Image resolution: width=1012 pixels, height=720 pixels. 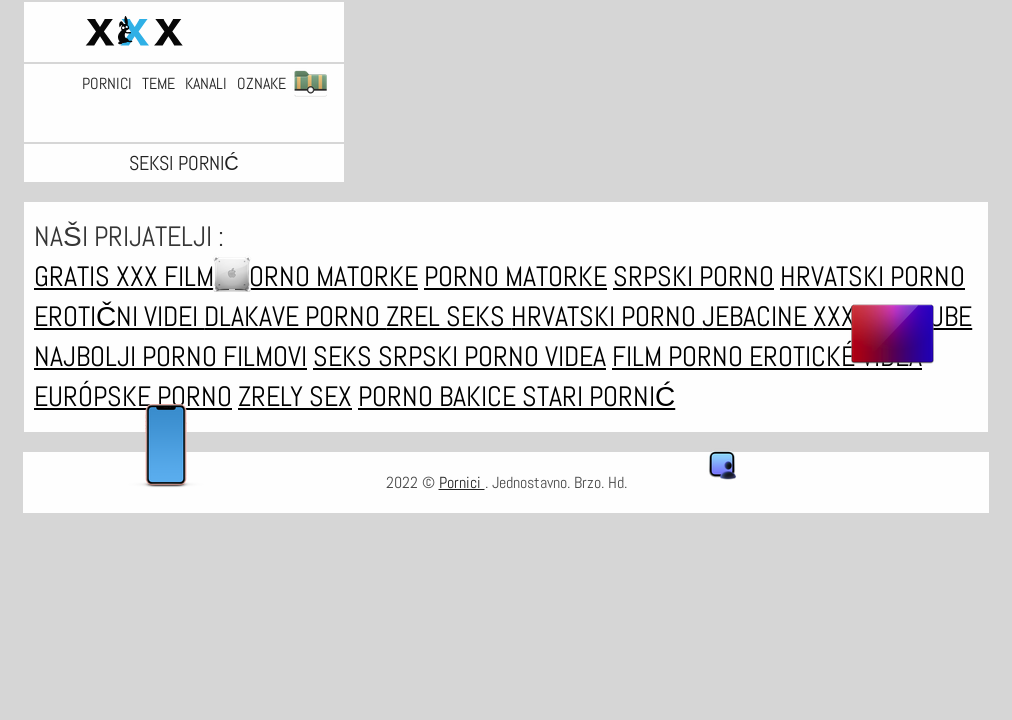 What do you see at coordinates (722, 464) in the screenshot?
I see `share your screen with others` at bounding box center [722, 464].